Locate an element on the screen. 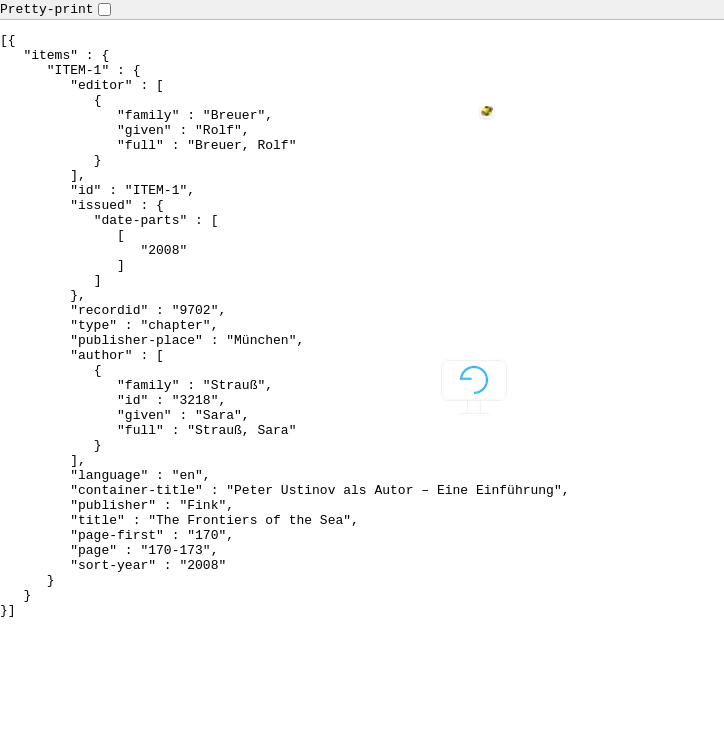  rotate screen counter-clockwise is located at coordinates (474, 387).